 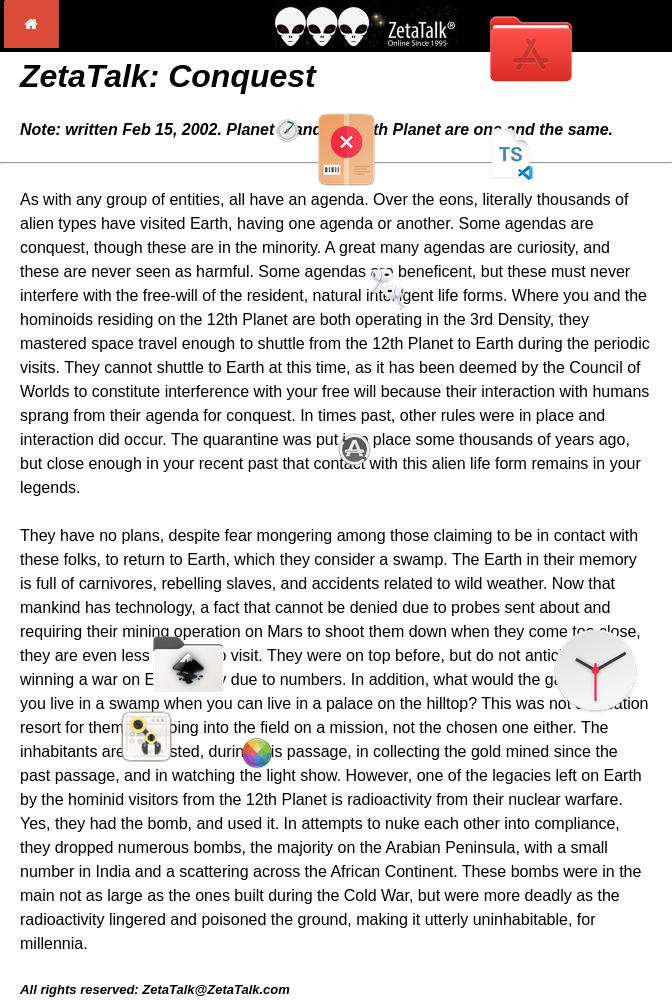 What do you see at coordinates (388, 289) in the screenshot?
I see `connect bluetooth earbuds` at bounding box center [388, 289].